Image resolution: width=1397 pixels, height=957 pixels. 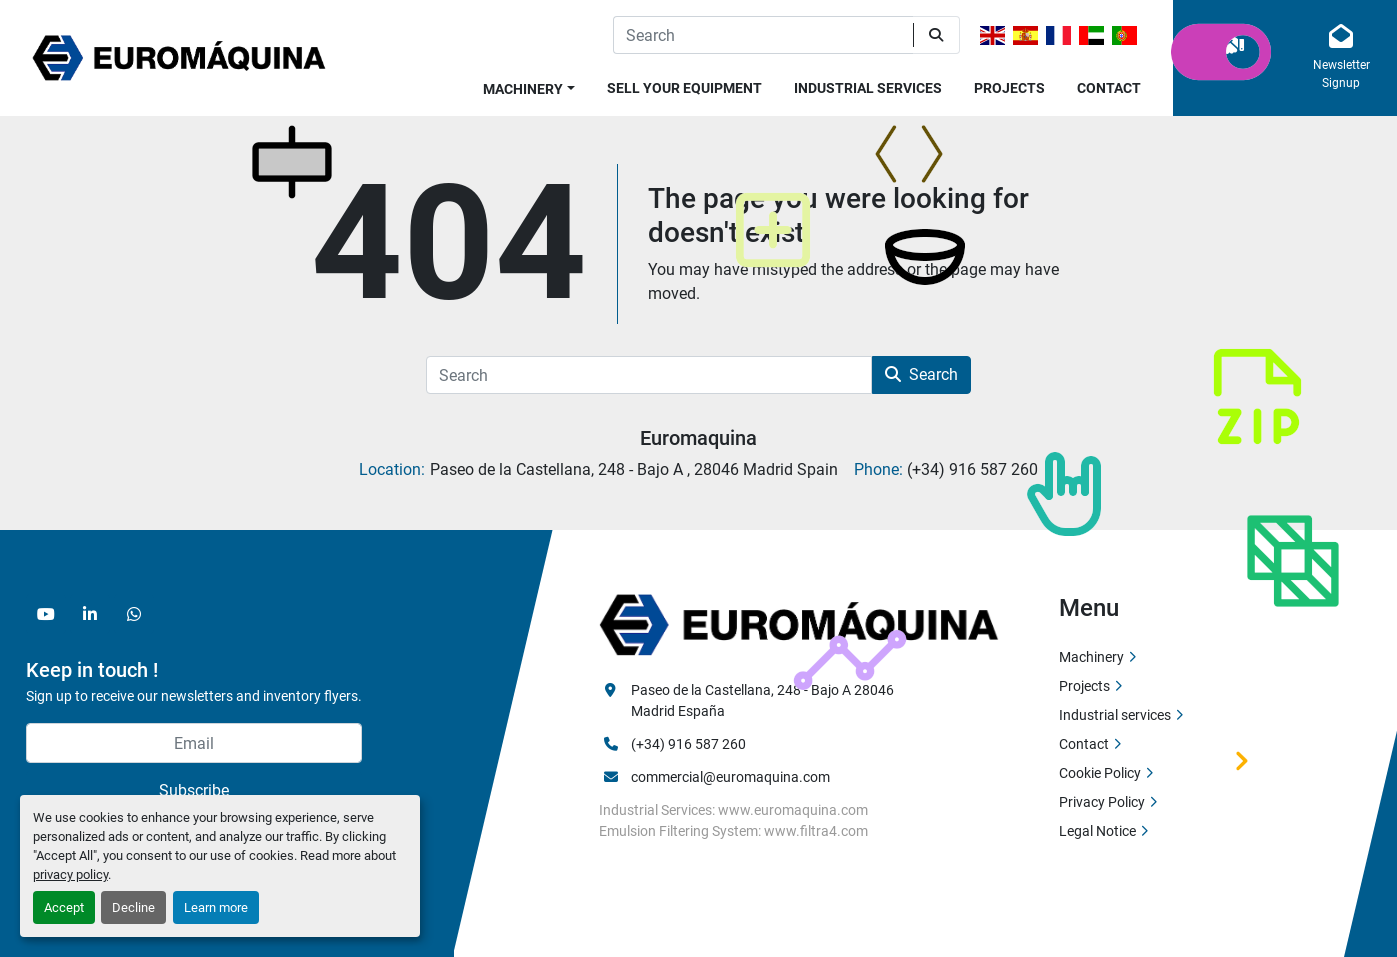 I want to click on compress files into a zip archive, so click(x=1257, y=400).